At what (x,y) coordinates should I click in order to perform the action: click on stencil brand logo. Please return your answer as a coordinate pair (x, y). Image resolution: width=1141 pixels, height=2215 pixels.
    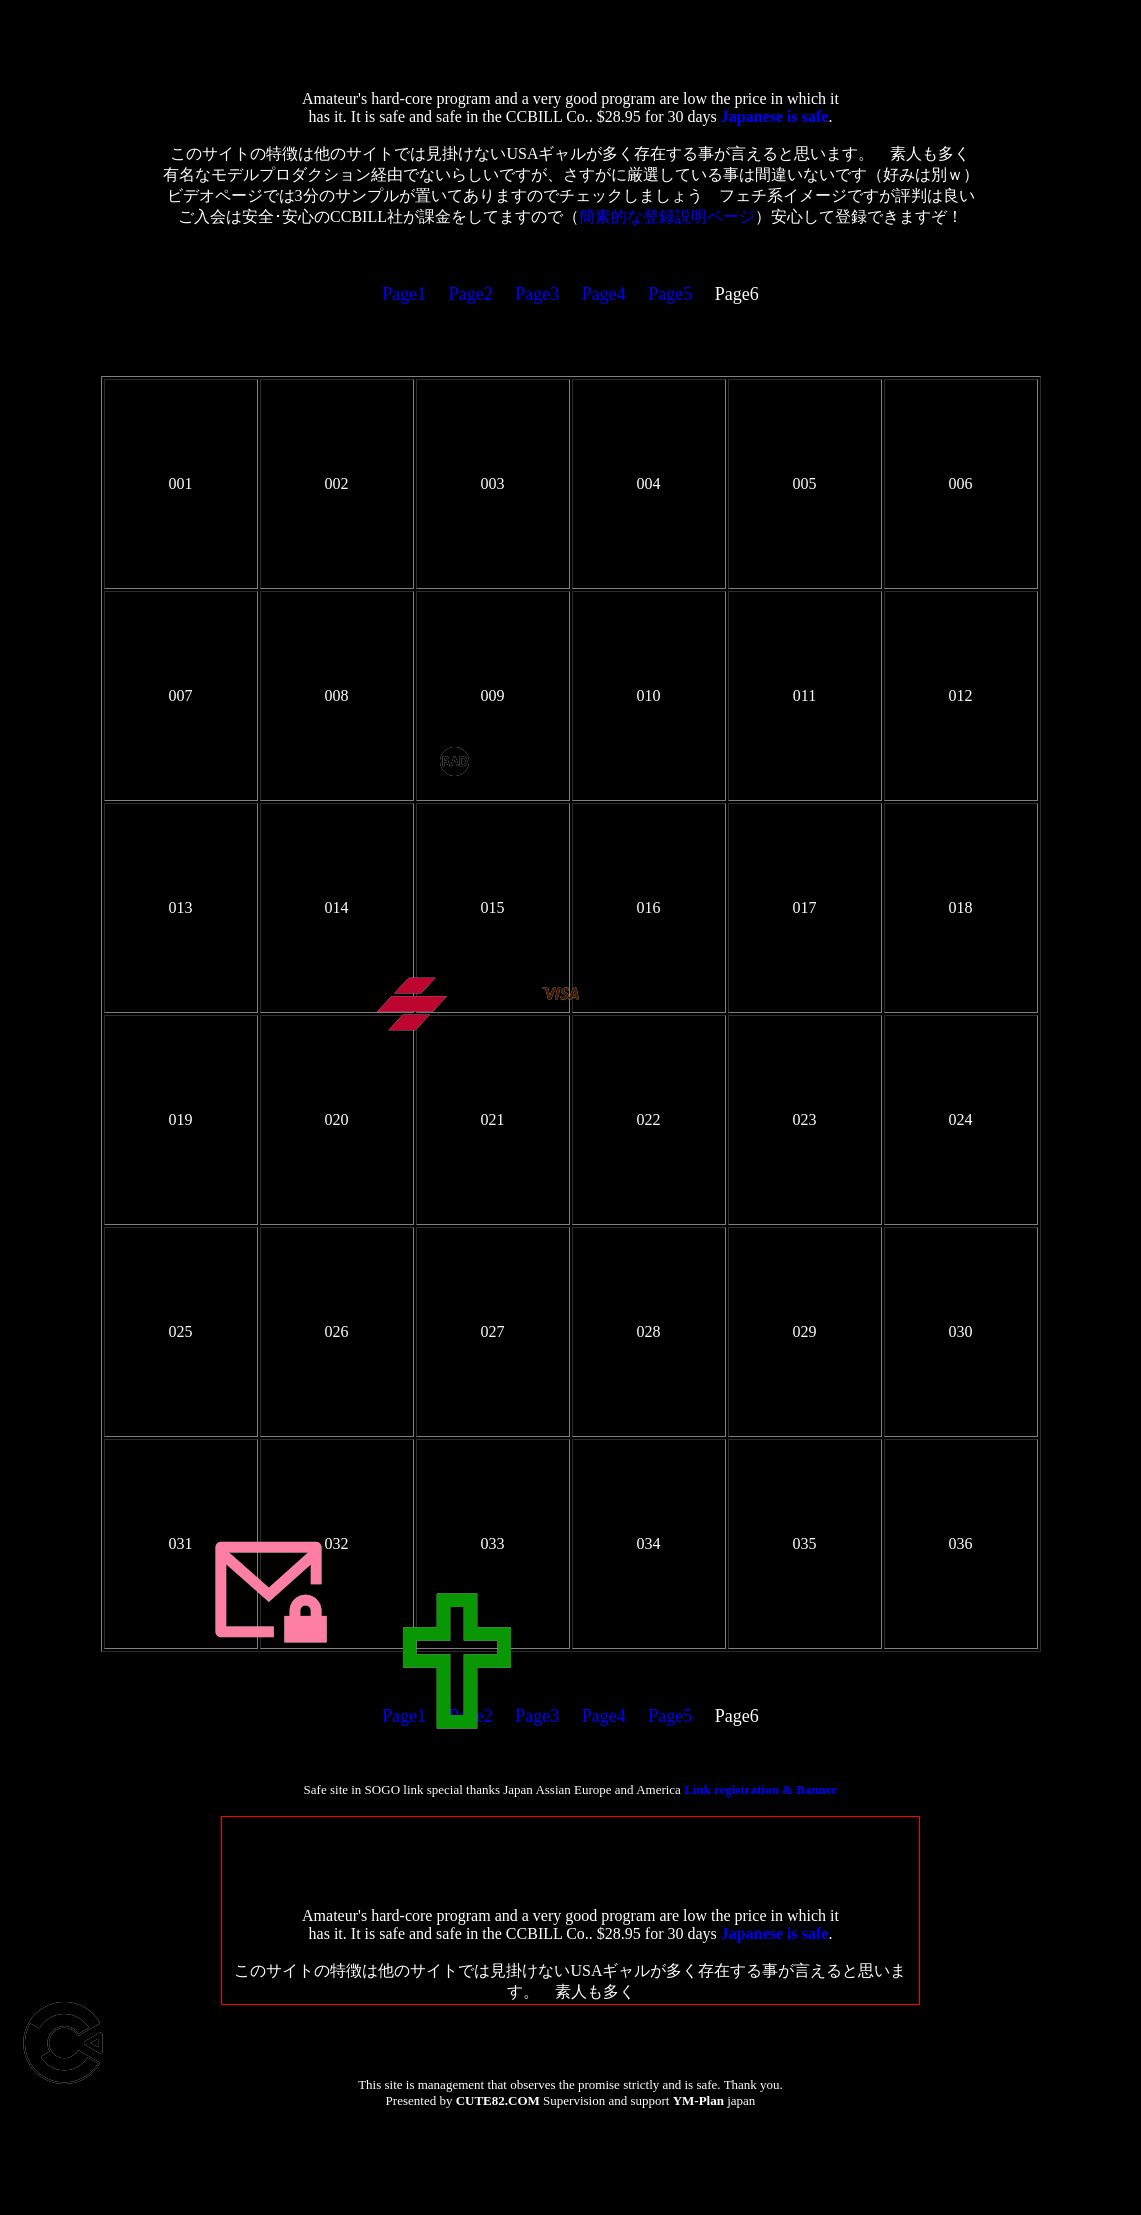
    Looking at the image, I should click on (412, 1004).